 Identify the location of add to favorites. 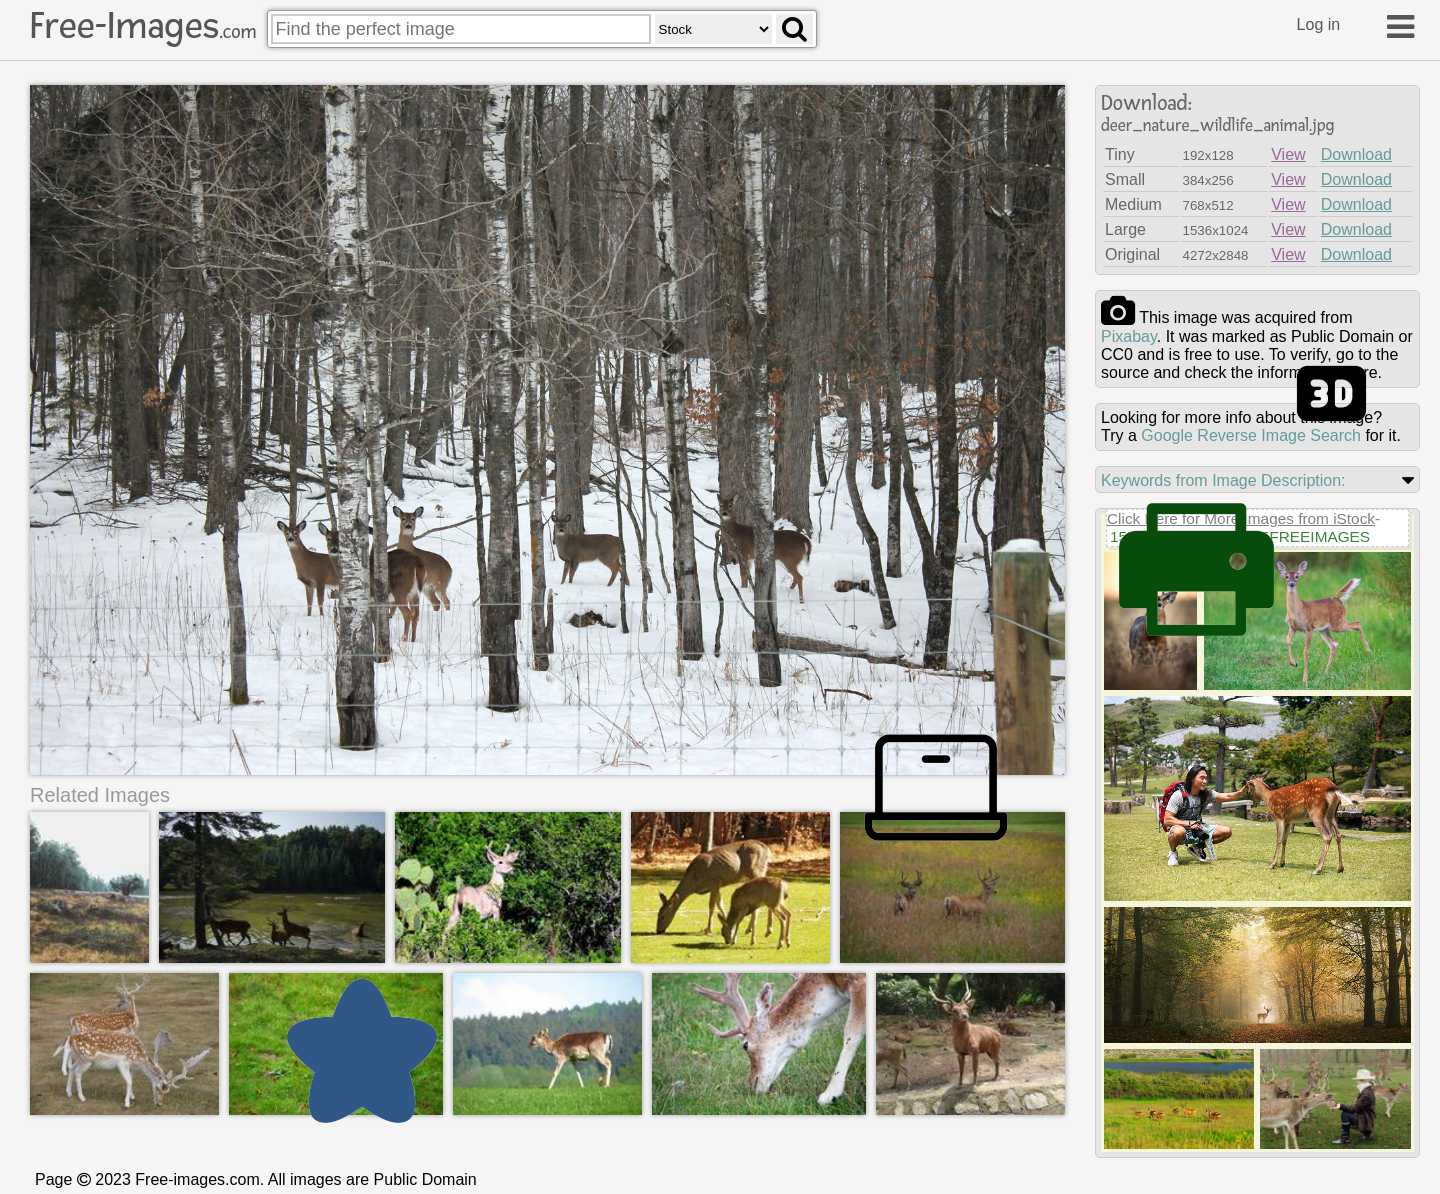
(362, 1054).